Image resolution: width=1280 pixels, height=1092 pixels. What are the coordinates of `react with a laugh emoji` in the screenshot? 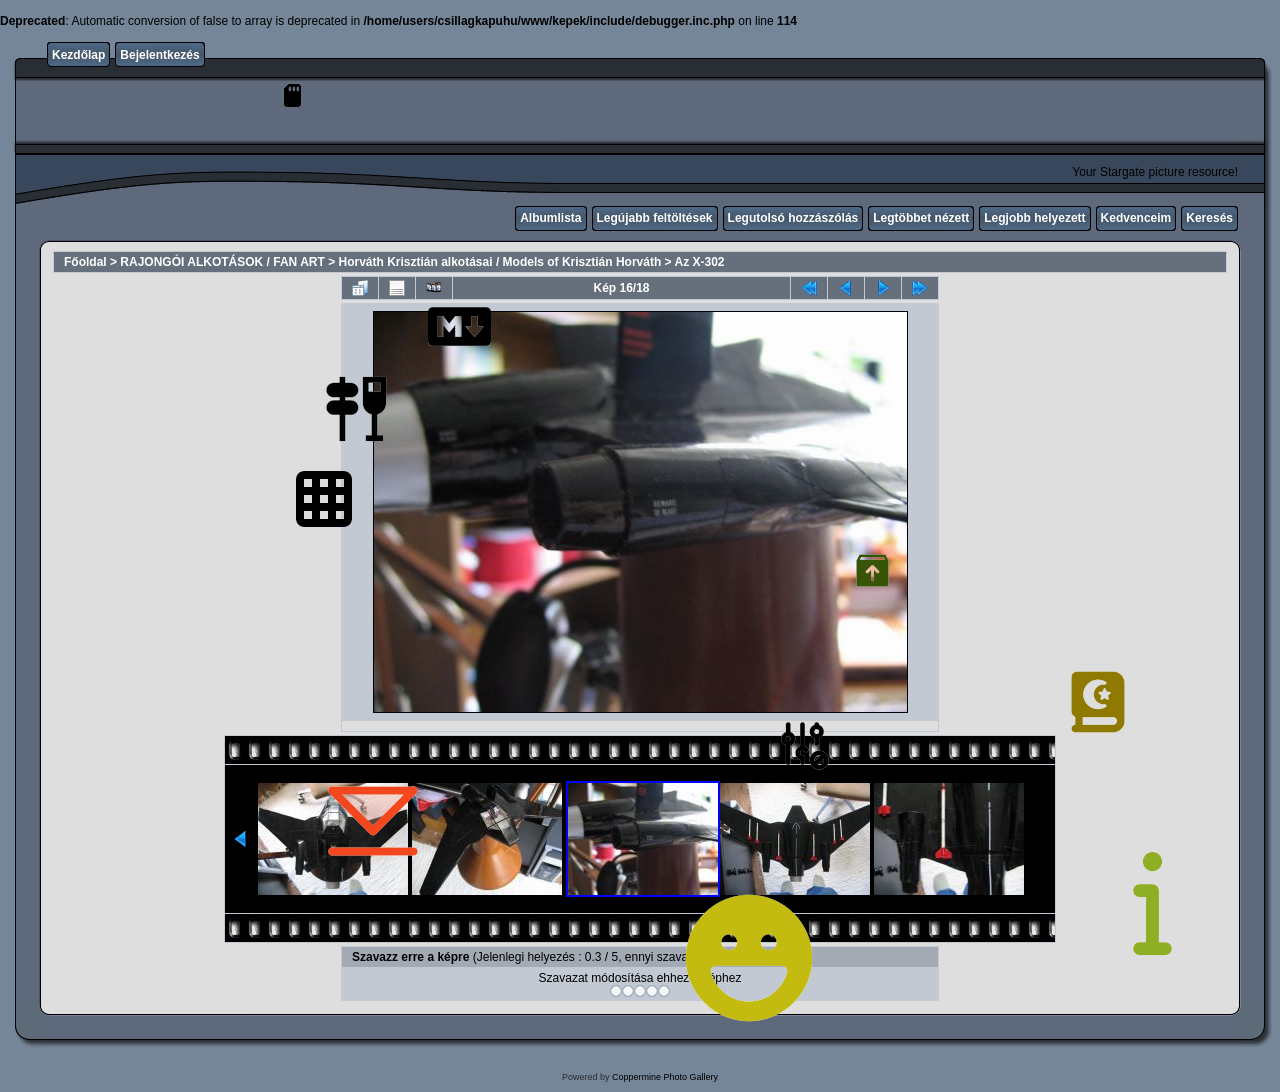 It's located at (749, 958).